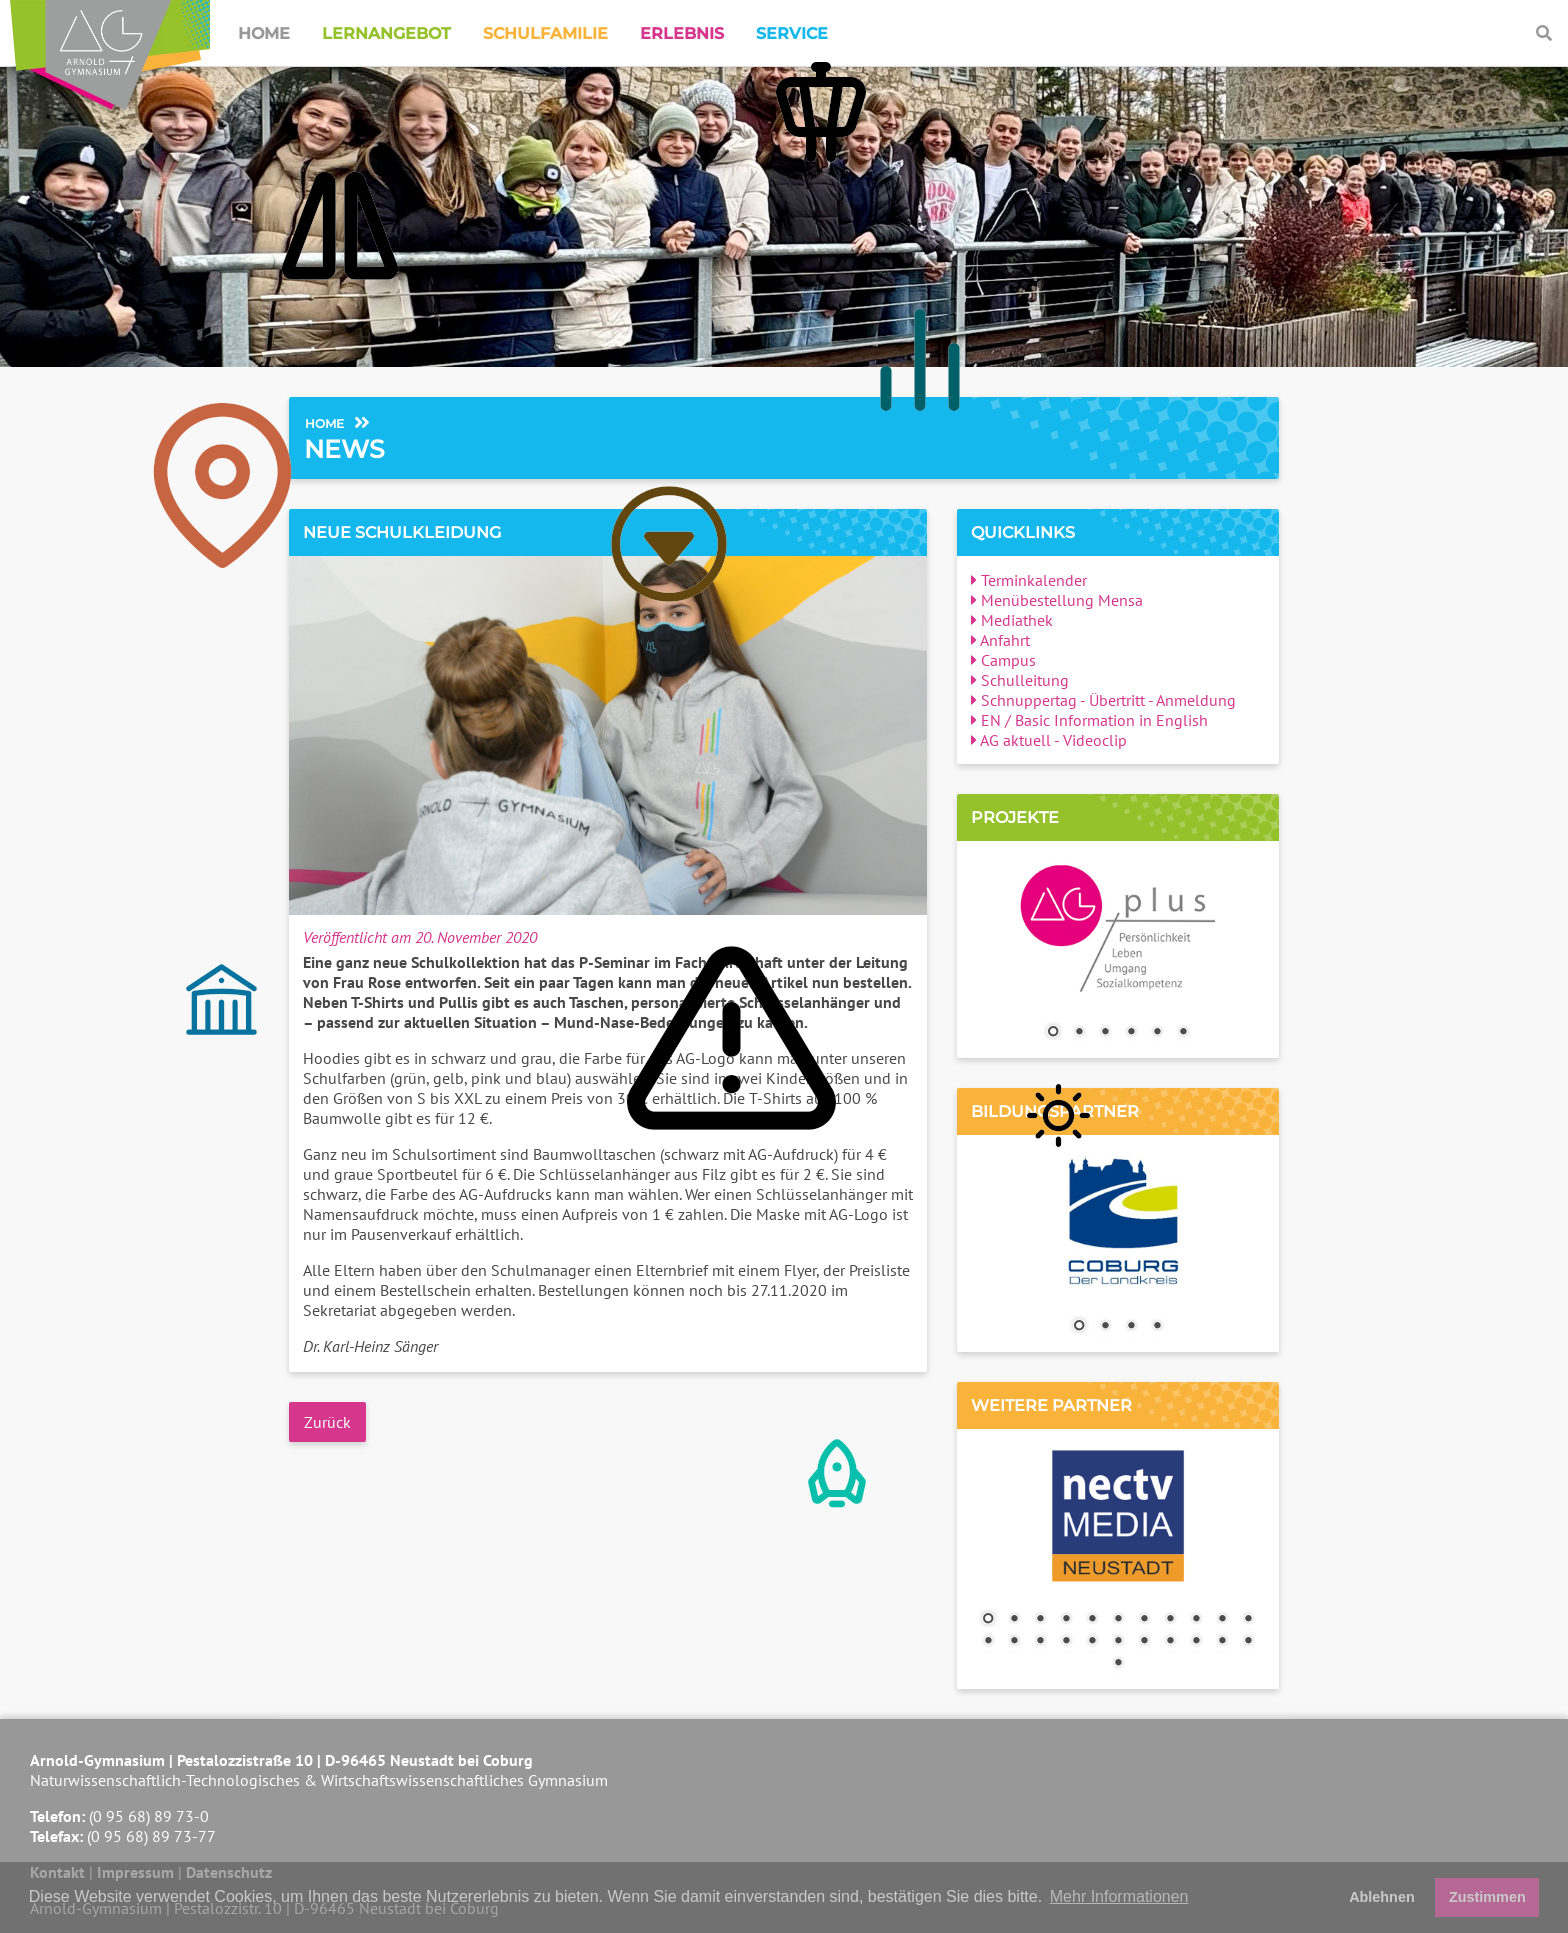  Describe the element at coordinates (731, 1038) in the screenshot. I see `warning or caution indicator` at that location.